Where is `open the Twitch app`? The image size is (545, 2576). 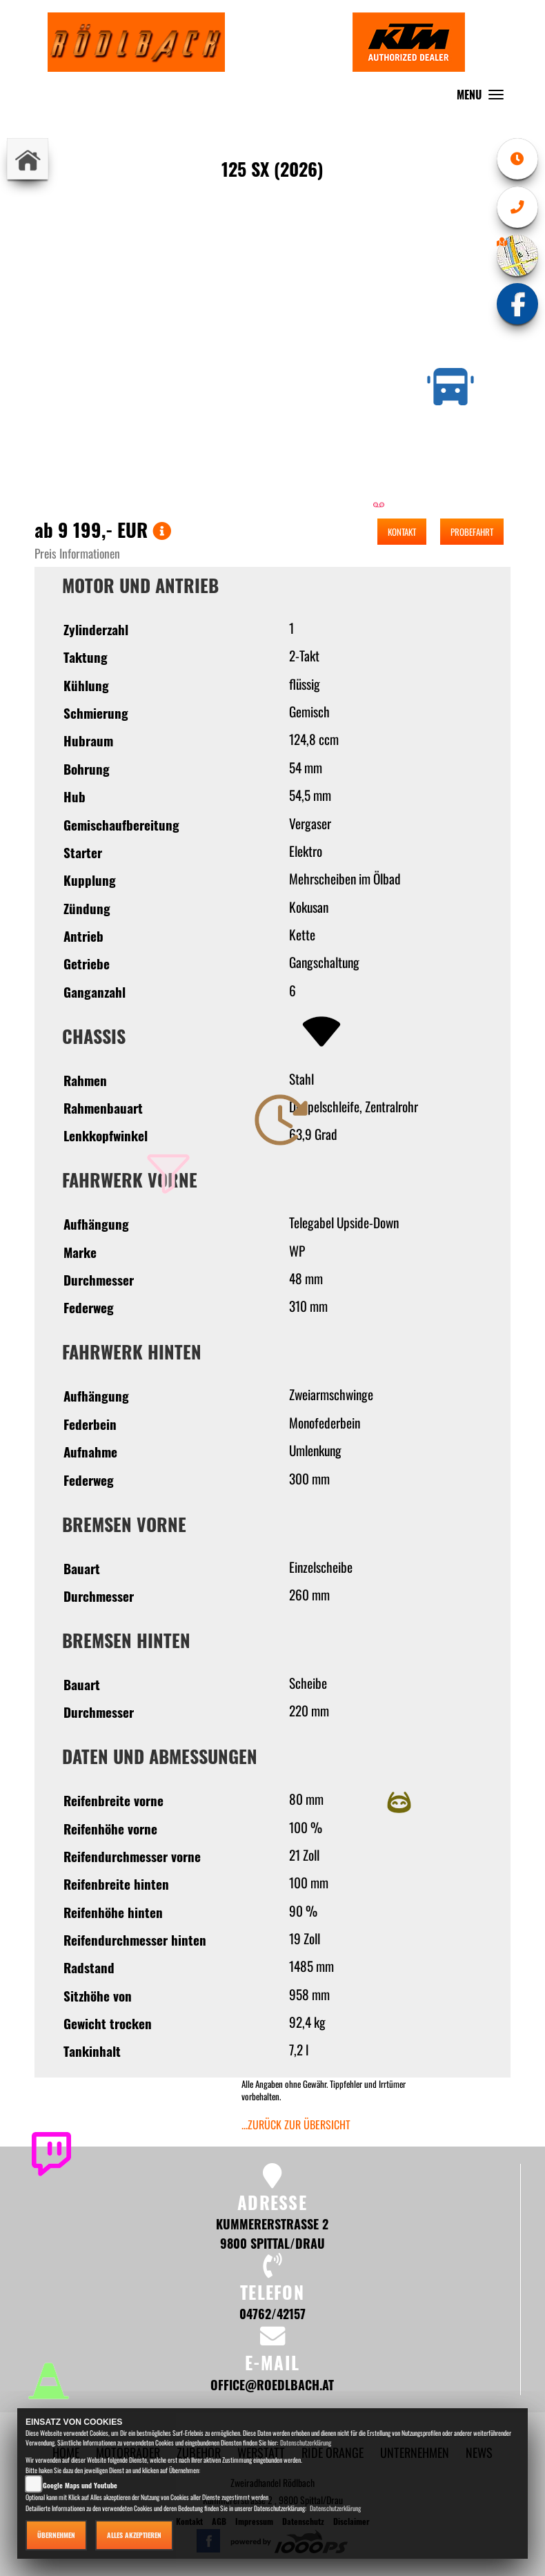 open the Twitch app is located at coordinates (51, 2151).